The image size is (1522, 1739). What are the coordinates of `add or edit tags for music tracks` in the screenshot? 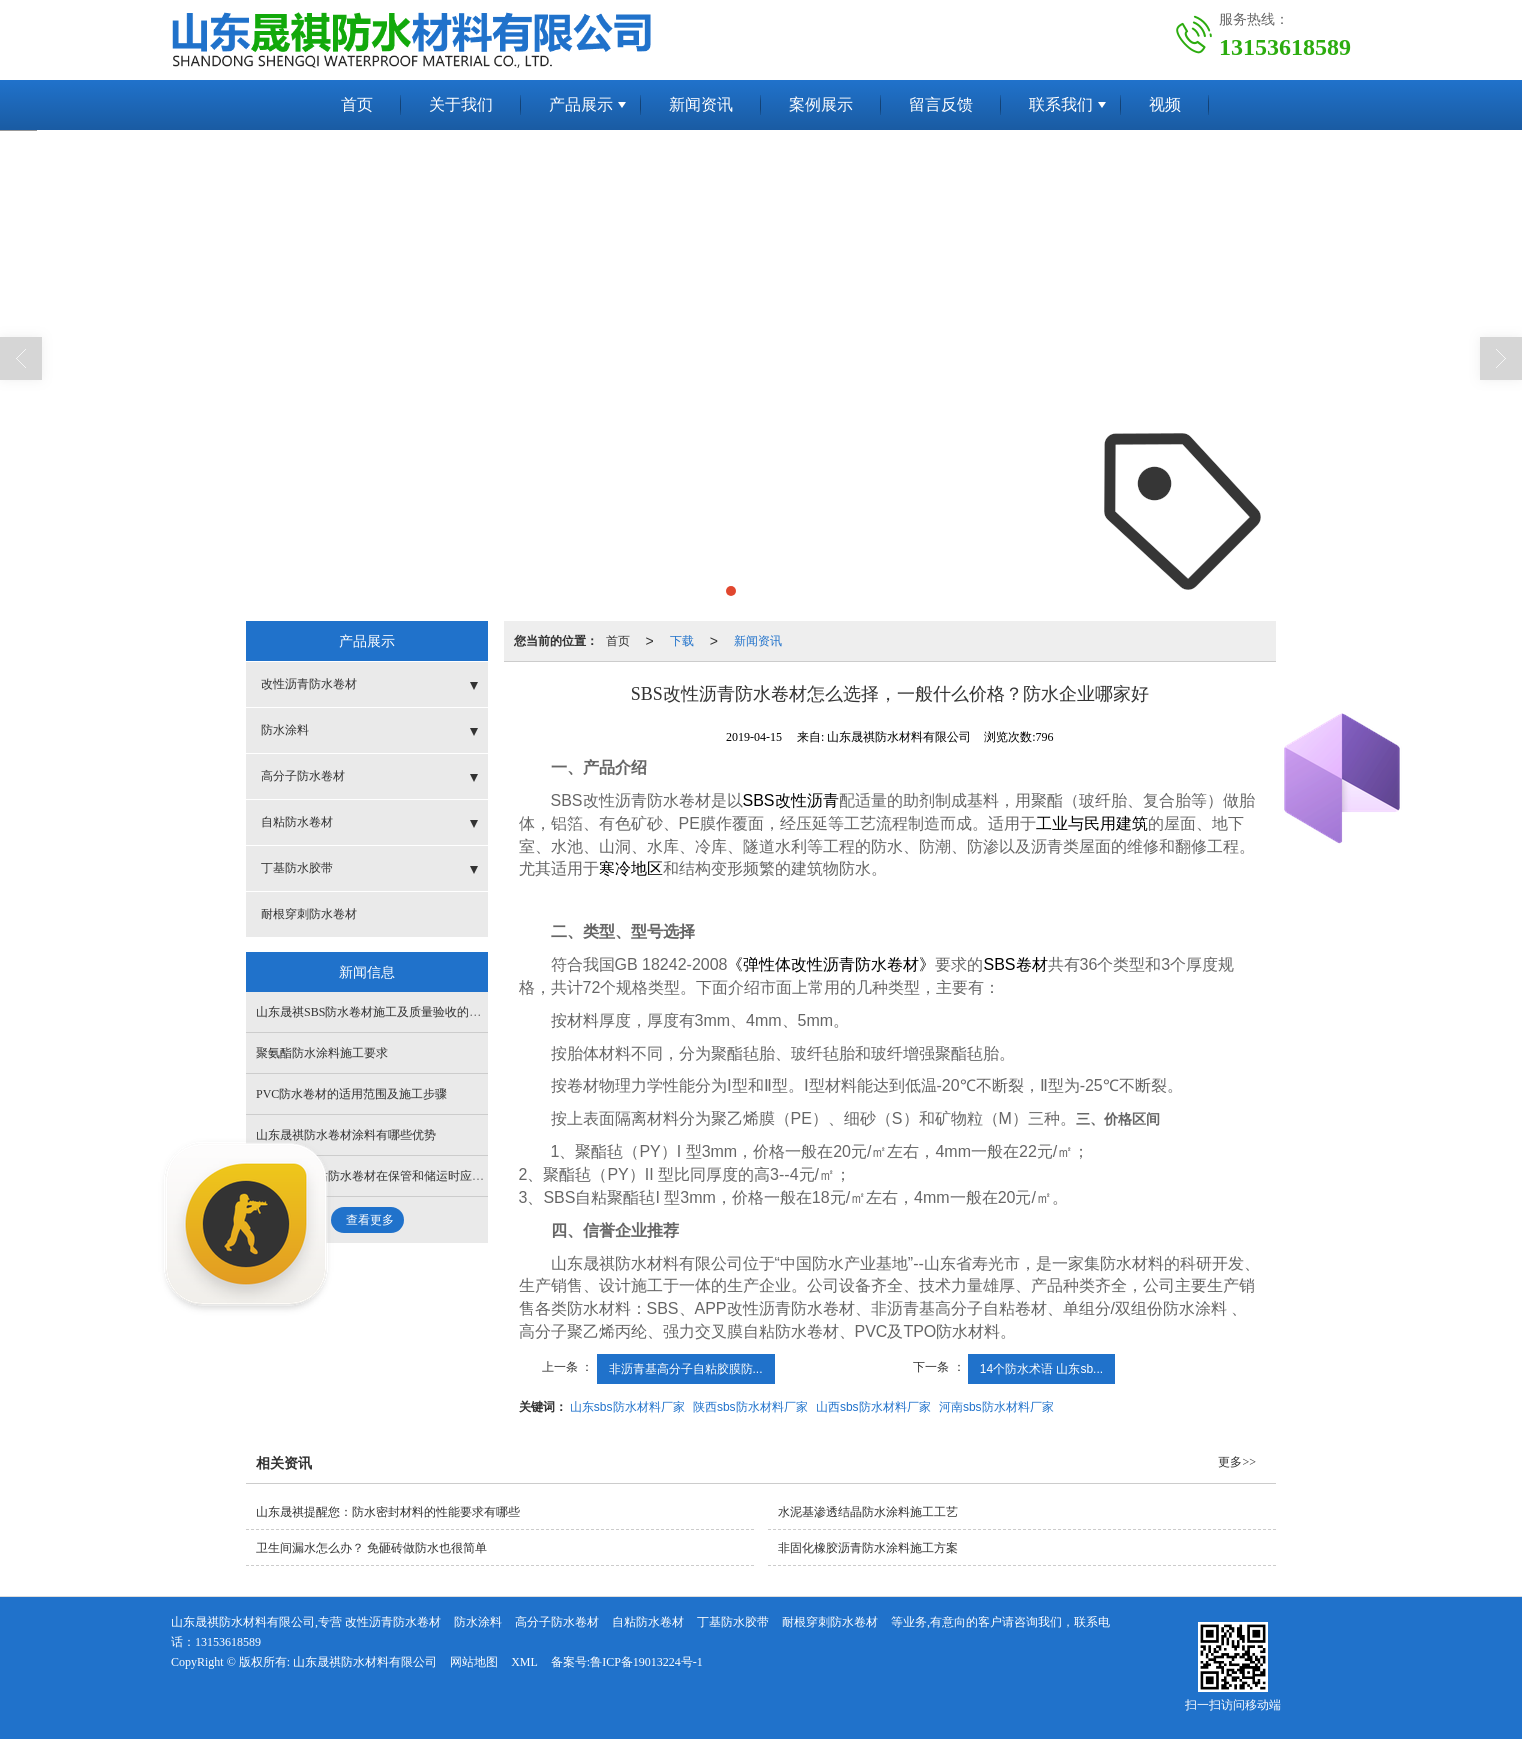 It's located at (1182, 511).